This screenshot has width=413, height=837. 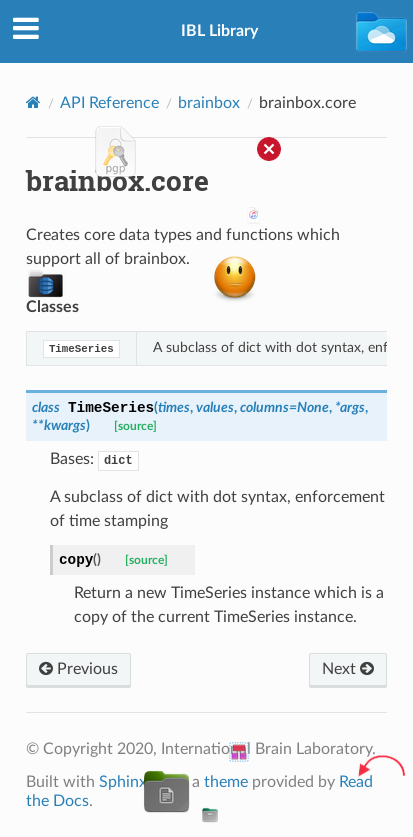 What do you see at coordinates (253, 215) in the screenshot?
I see `open an iTunes-related file or document` at bounding box center [253, 215].